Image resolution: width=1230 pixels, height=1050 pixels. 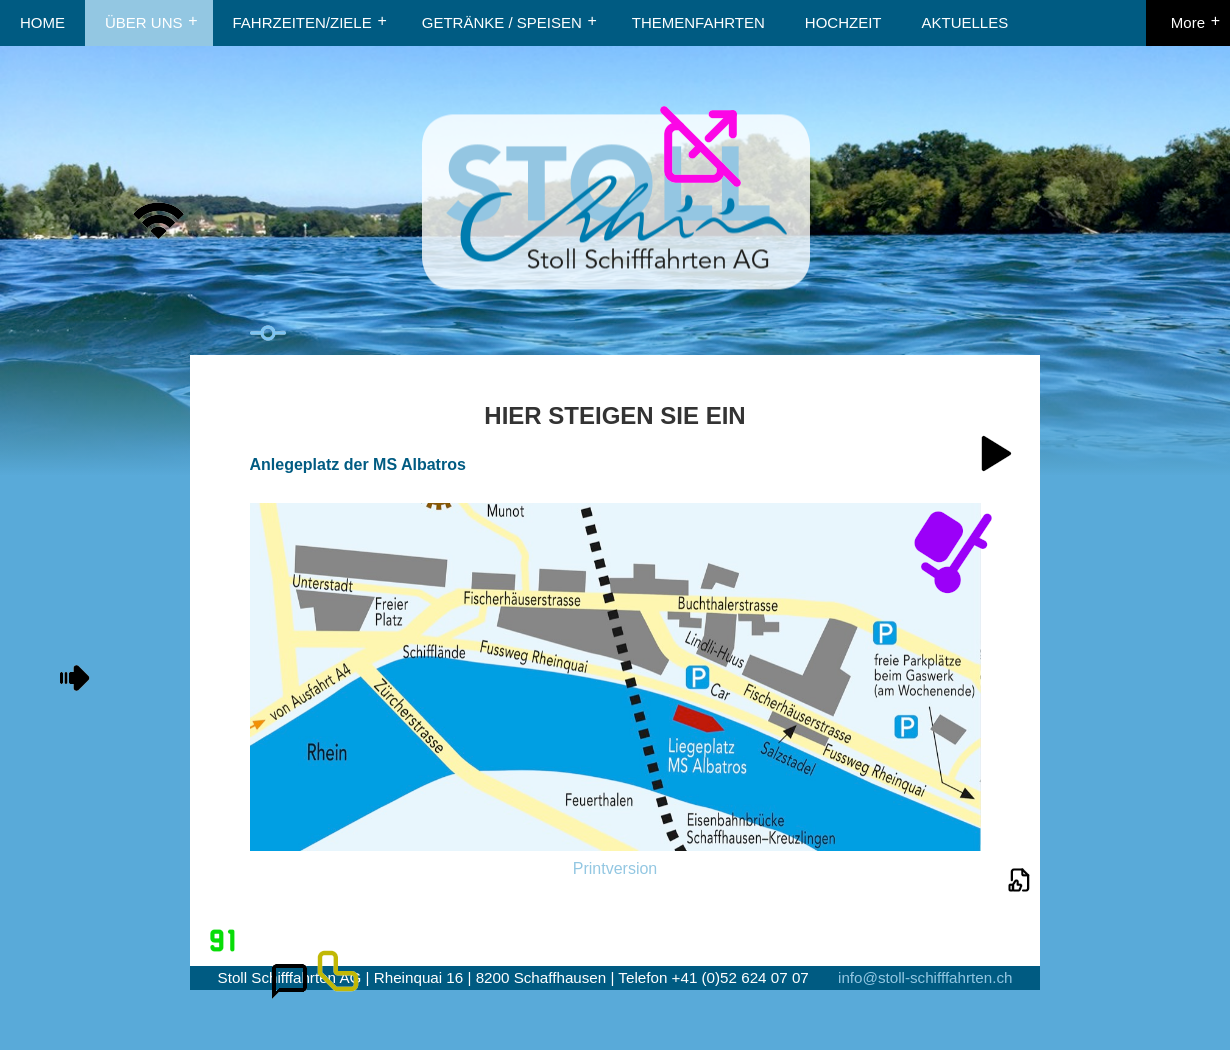 I want to click on play media content, so click(x=993, y=453).